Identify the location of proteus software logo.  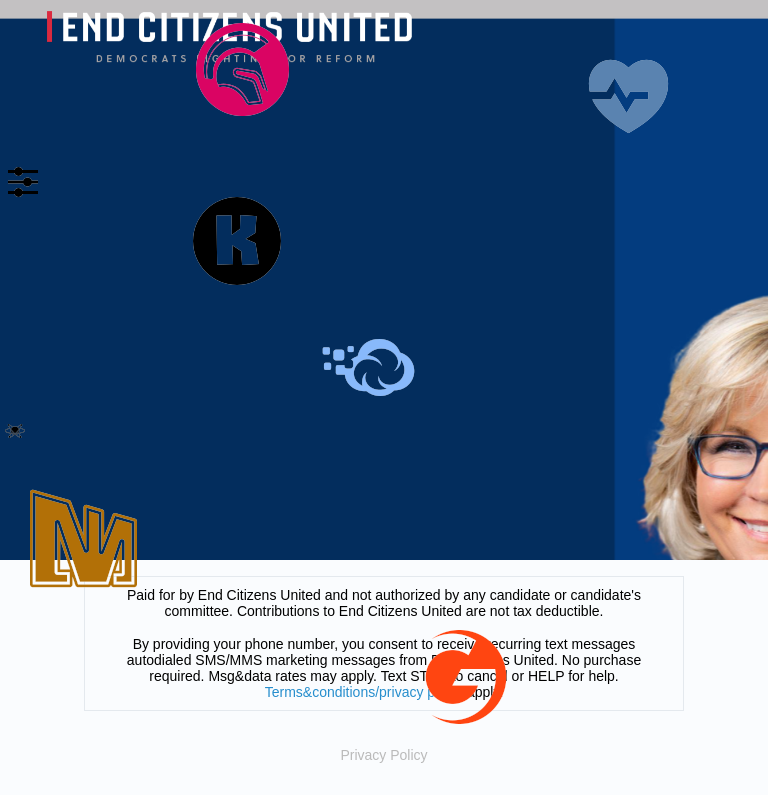
(15, 431).